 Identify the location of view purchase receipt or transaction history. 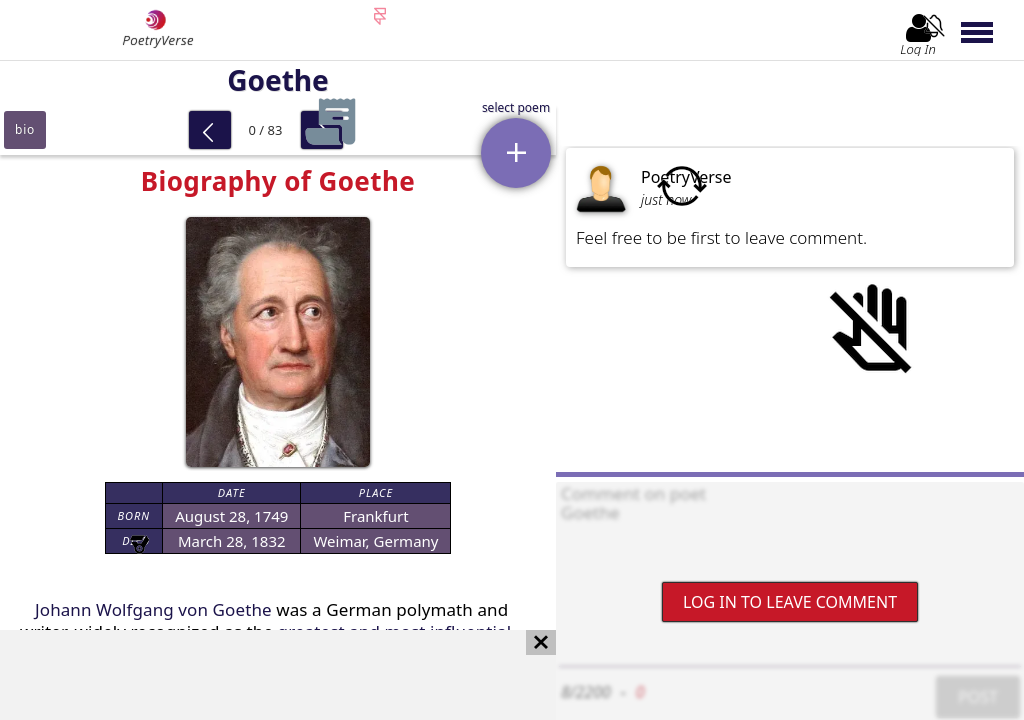
(330, 121).